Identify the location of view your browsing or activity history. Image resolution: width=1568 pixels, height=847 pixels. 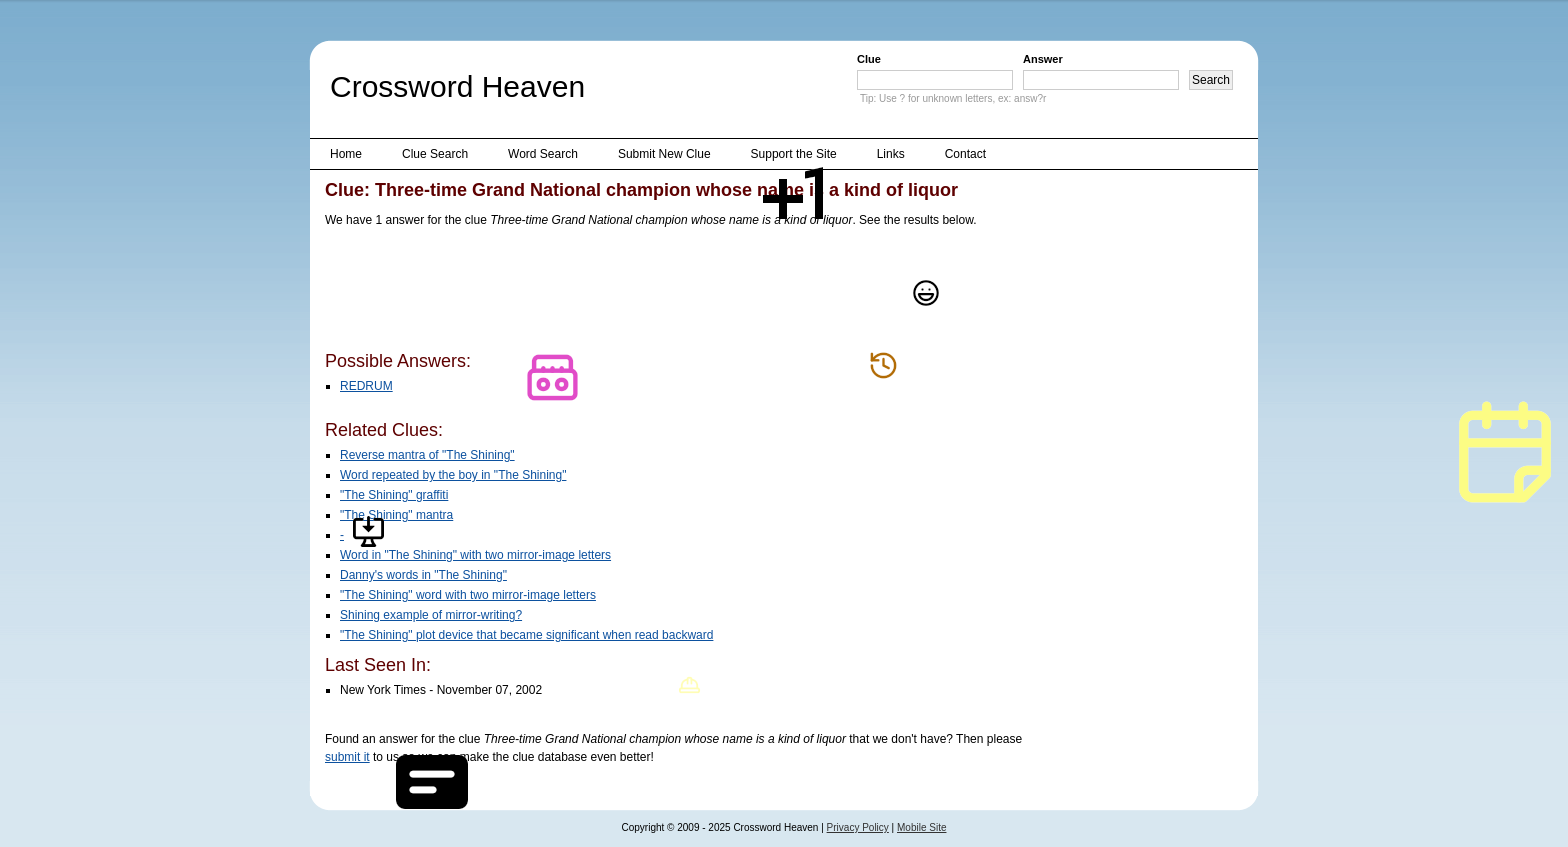
(883, 365).